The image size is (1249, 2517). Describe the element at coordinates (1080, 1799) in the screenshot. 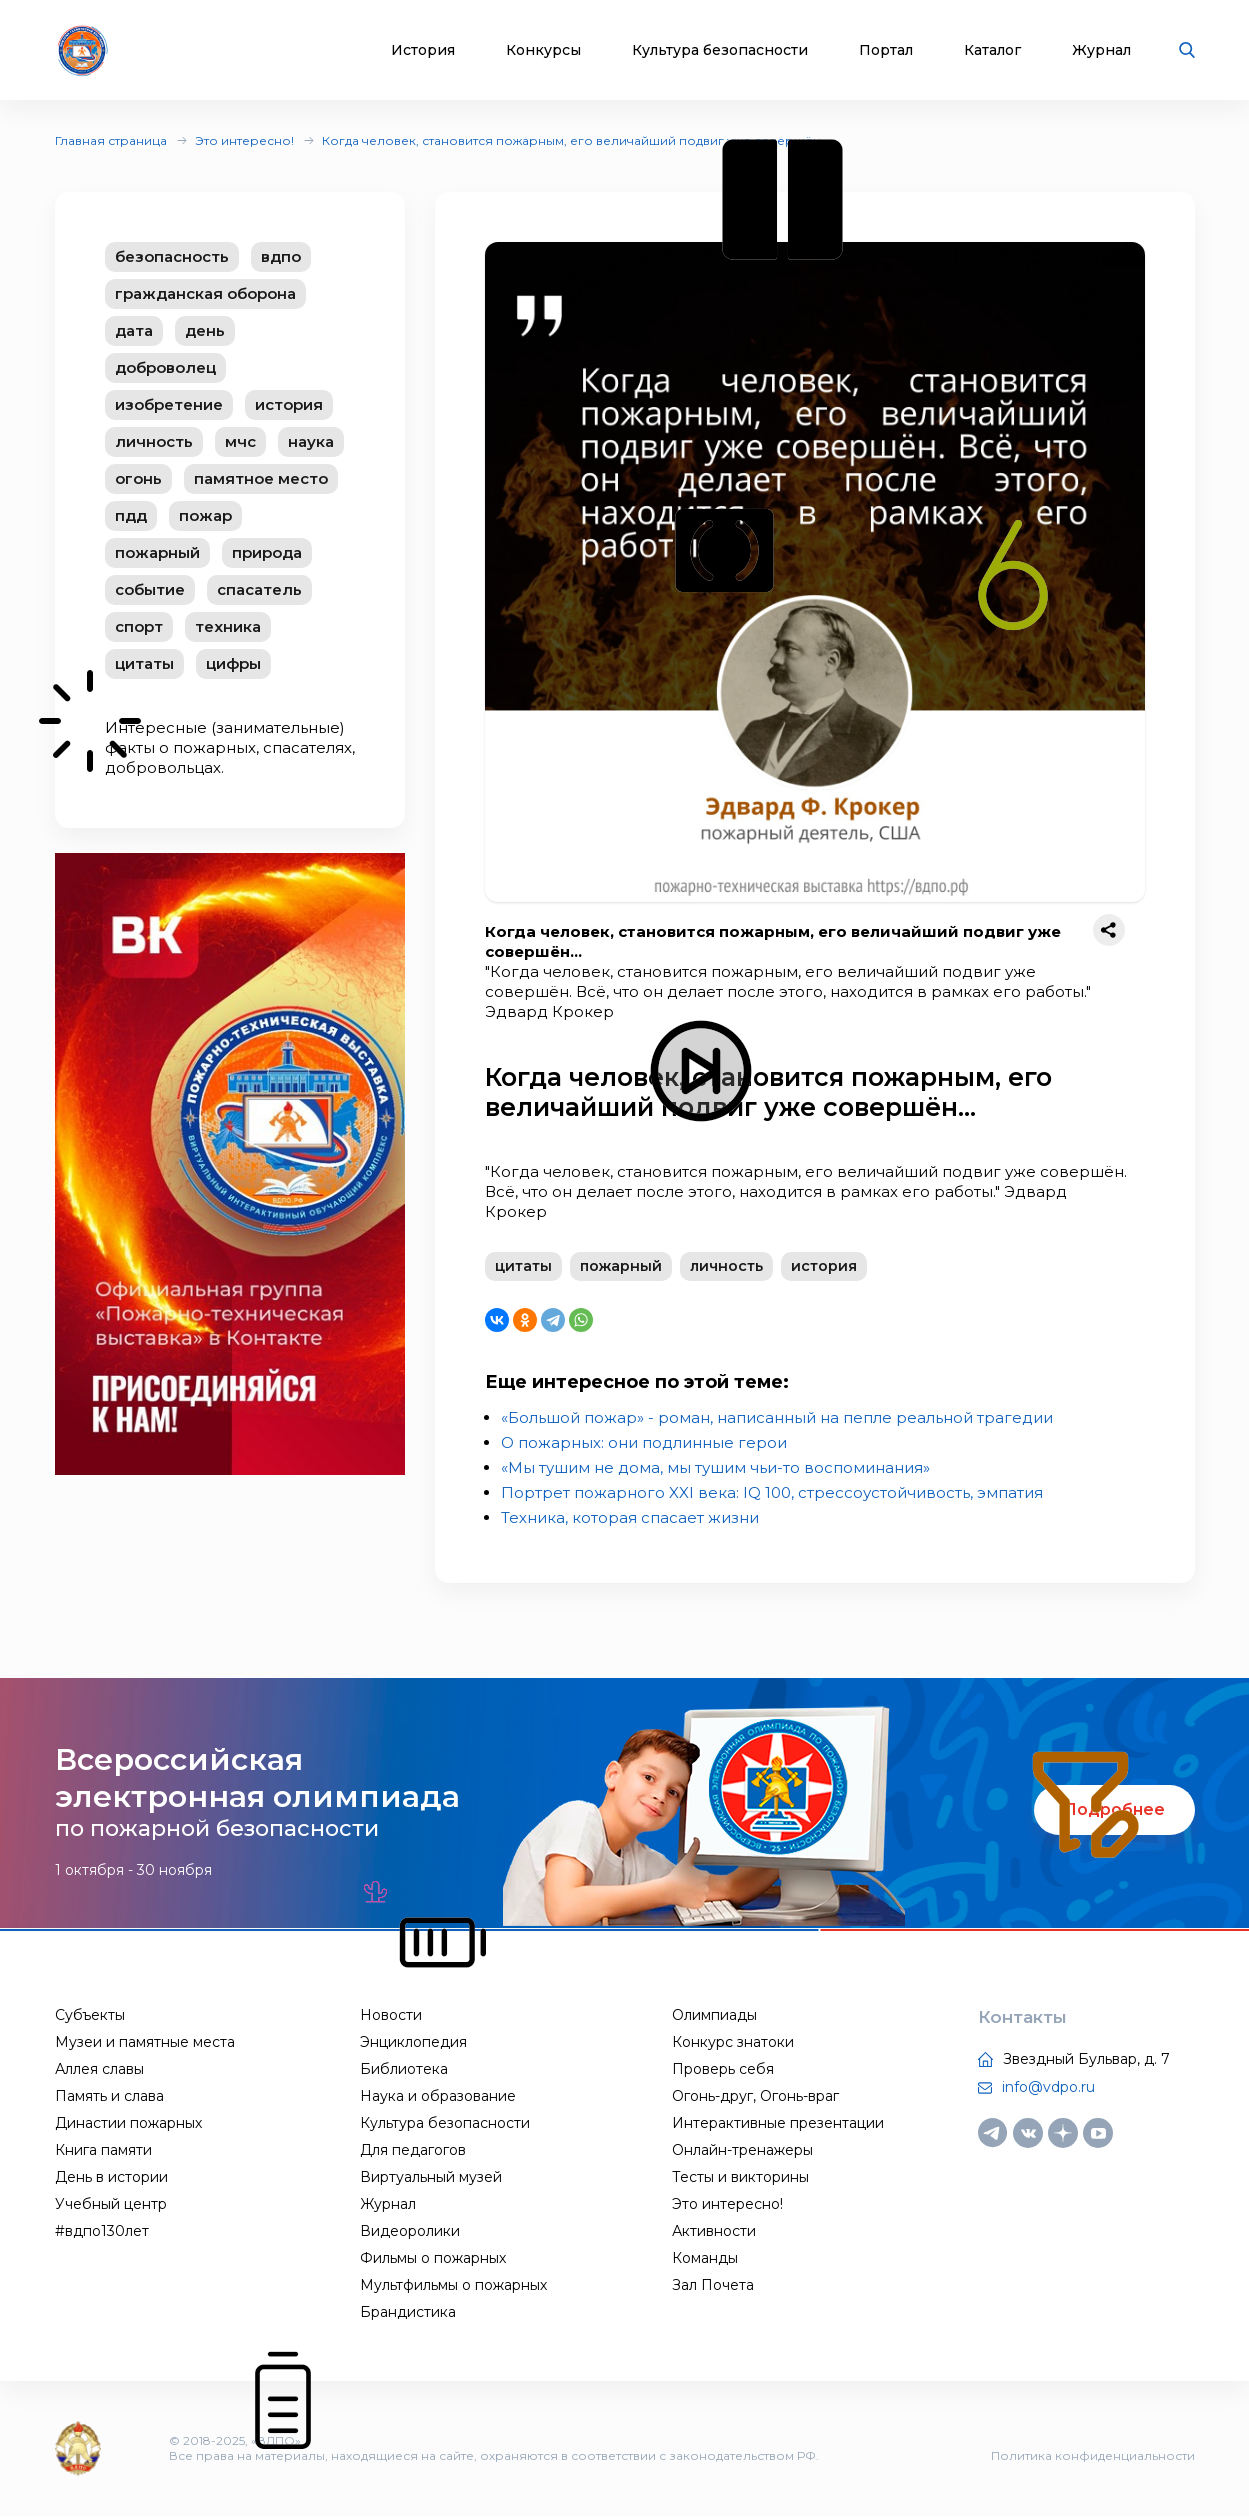

I see `edit filter settings` at that location.